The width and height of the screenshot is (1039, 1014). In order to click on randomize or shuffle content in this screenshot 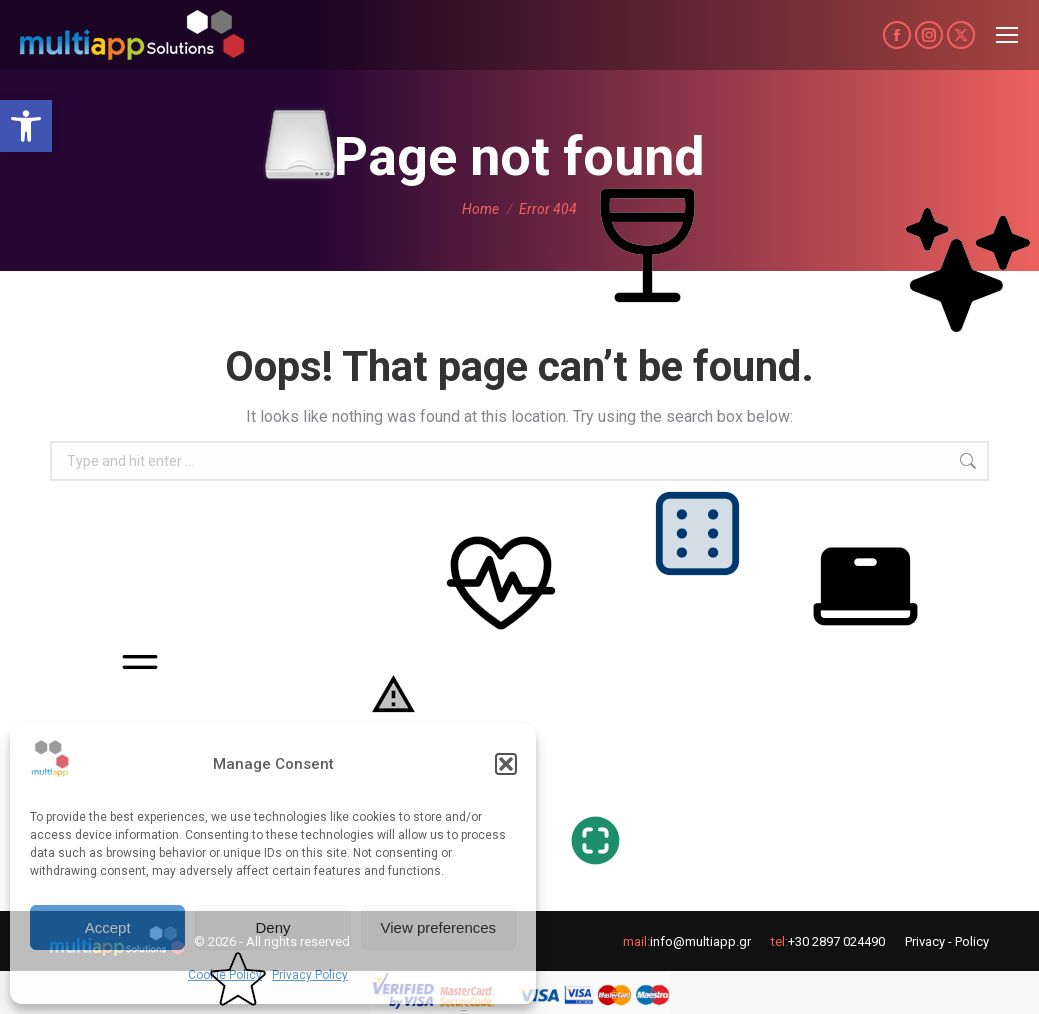, I will do `click(697, 533)`.